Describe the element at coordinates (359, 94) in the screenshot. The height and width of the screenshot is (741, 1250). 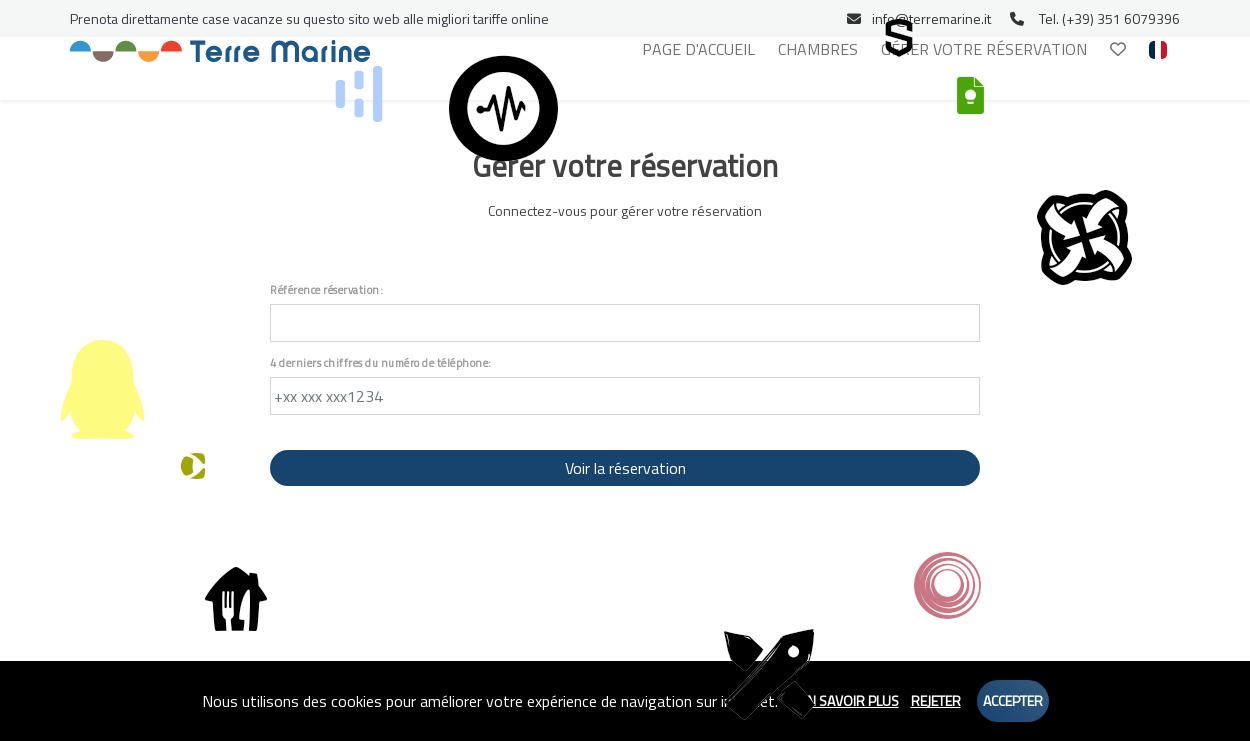
I see `open hyperskill learning platform` at that location.